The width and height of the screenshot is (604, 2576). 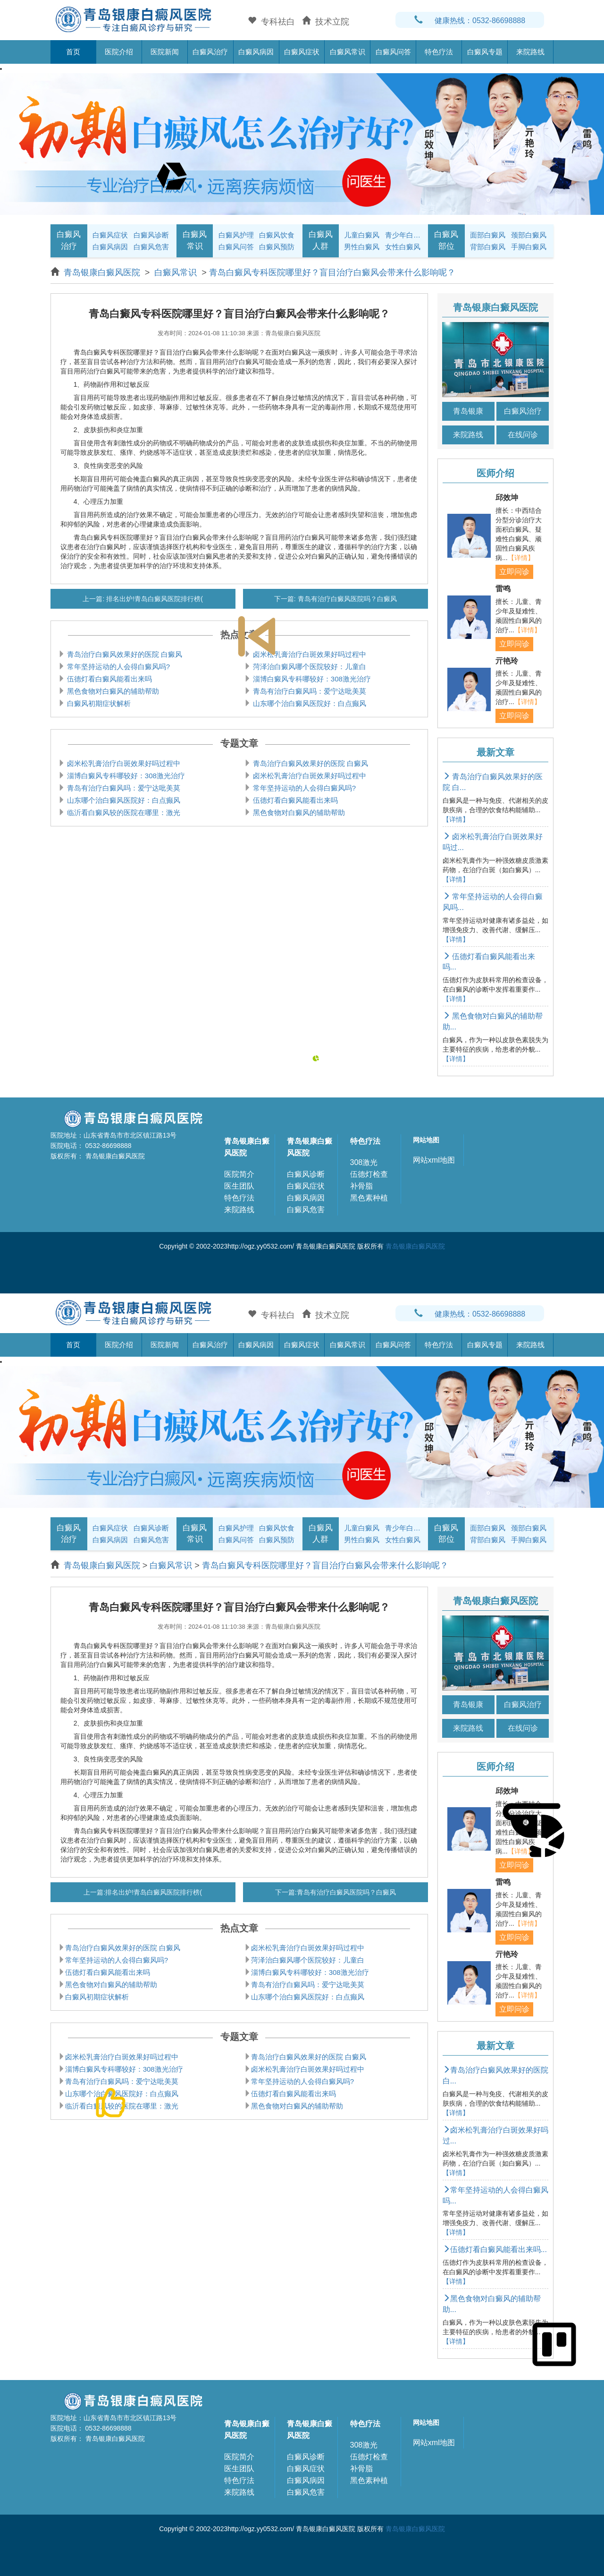 What do you see at coordinates (554, 2344) in the screenshot?
I see `open trello app` at bounding box center [554, 2344].